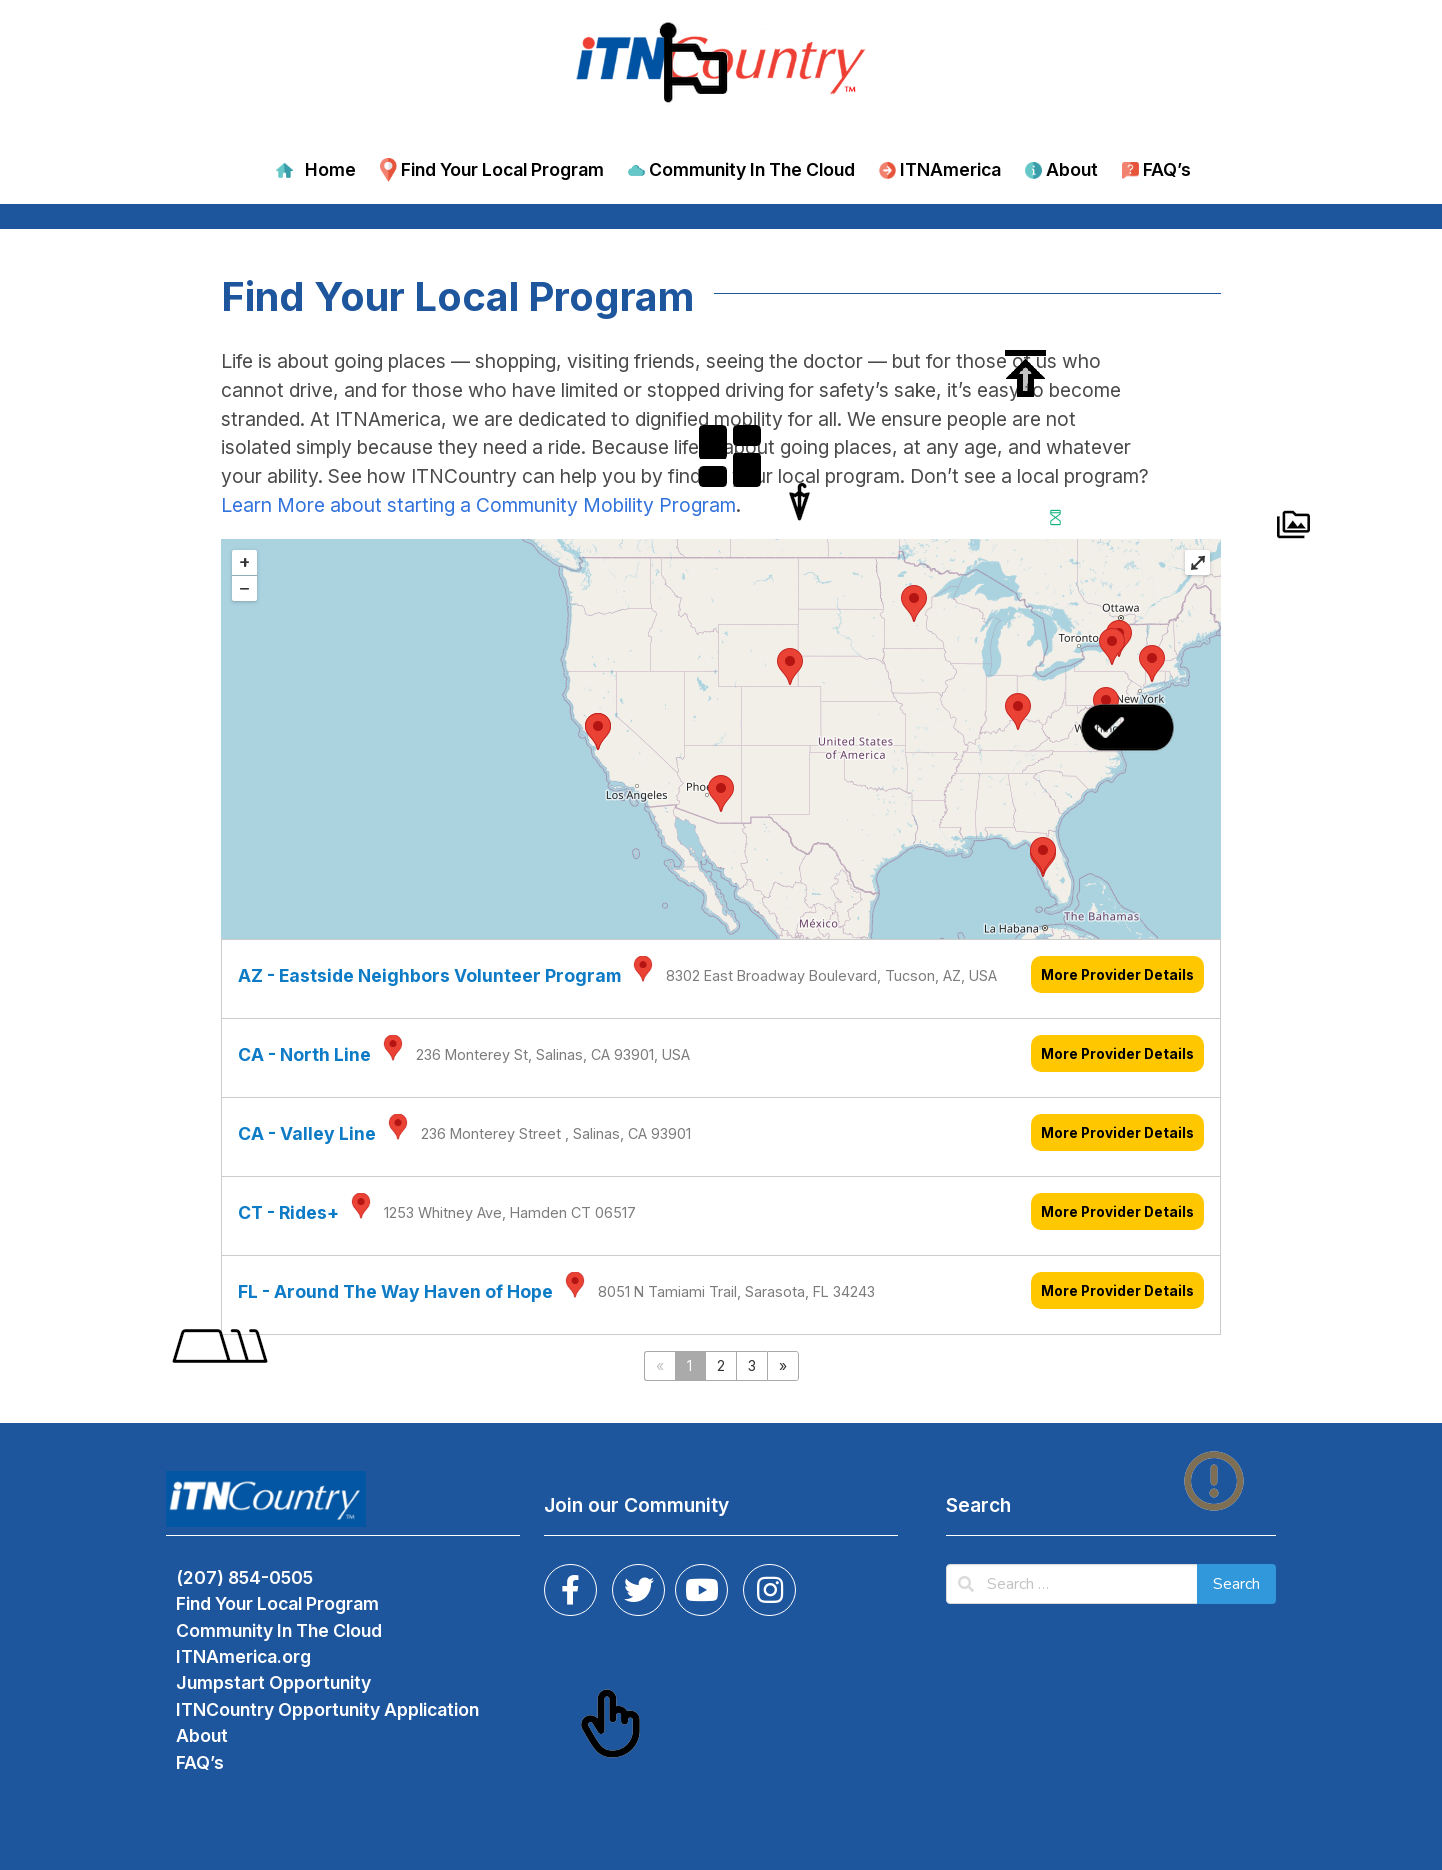 The height and width of the screenshot is (1870, 1442). What do you see at coordinates (730, 456) in the screenshot?
I see `access the dashboard overview` at bounding box center [730, 456].